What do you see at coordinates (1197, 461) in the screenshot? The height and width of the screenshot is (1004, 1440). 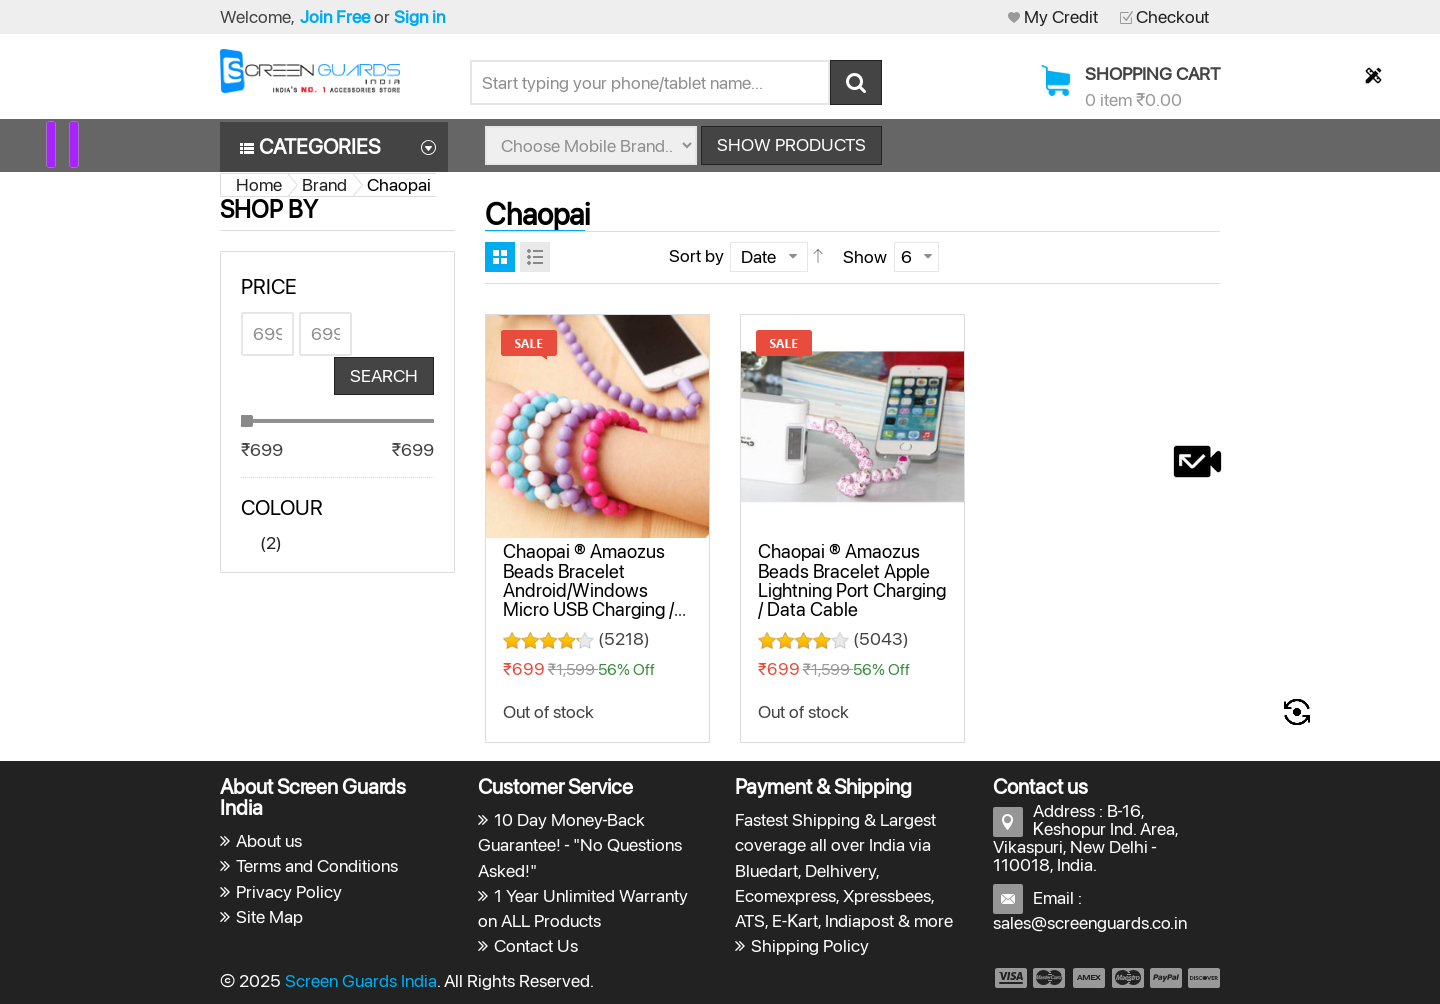 I see `indicates a missed video call` at bounding box center [1197, 461].